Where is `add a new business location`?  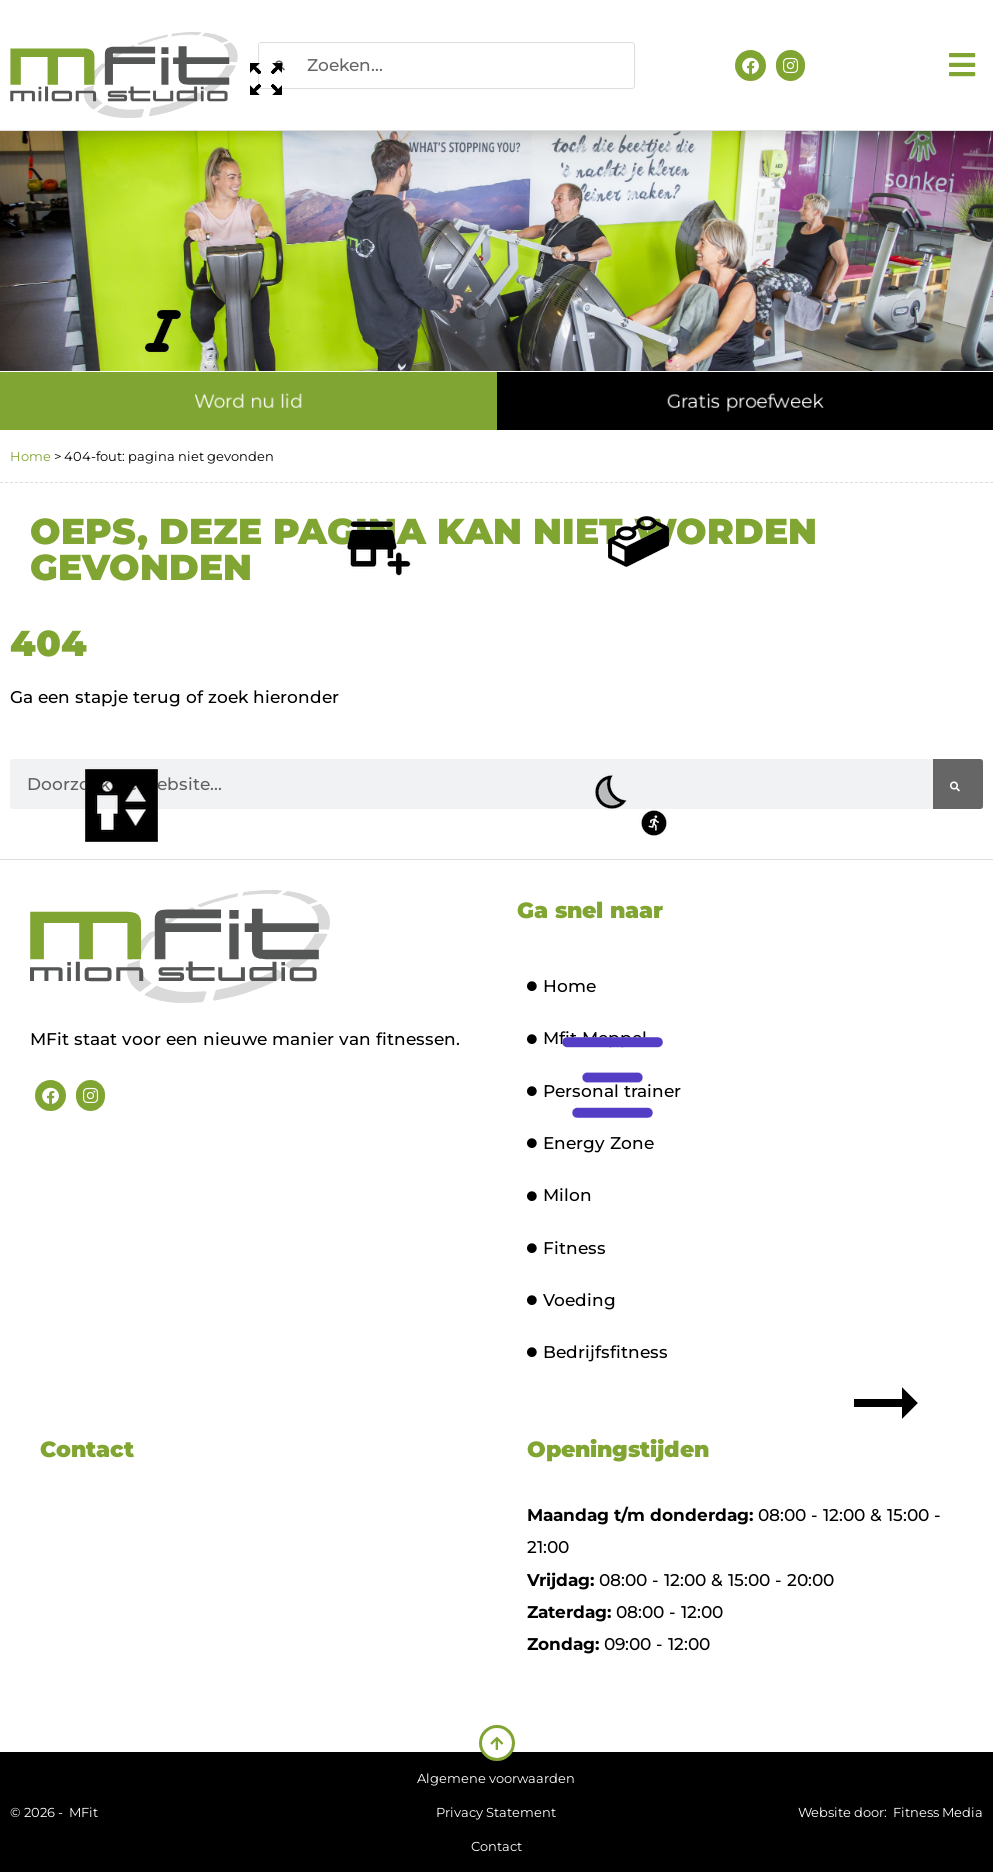 add a new business location is located at coordinates (379, 544).